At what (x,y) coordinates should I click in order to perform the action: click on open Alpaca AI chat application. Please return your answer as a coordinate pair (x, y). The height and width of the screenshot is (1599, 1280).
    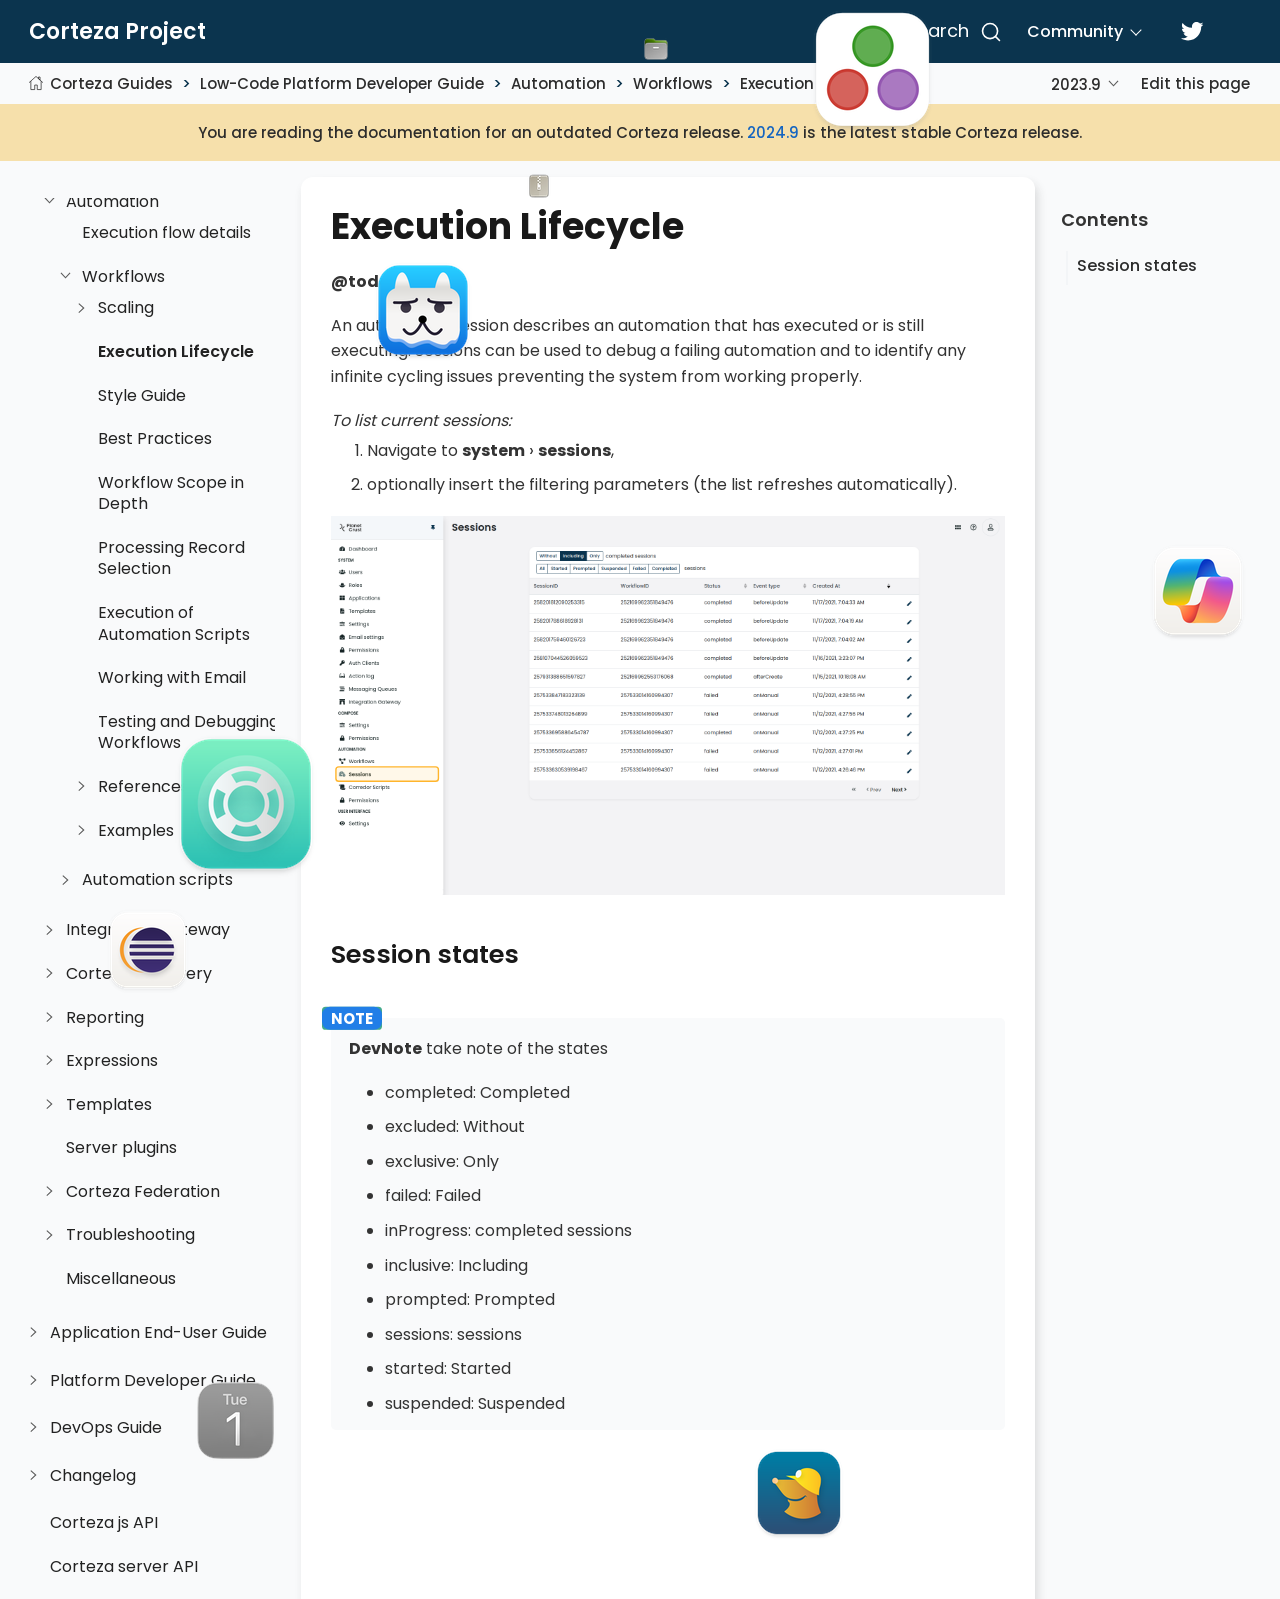
    Looking at the image, I should click on (423, 310).